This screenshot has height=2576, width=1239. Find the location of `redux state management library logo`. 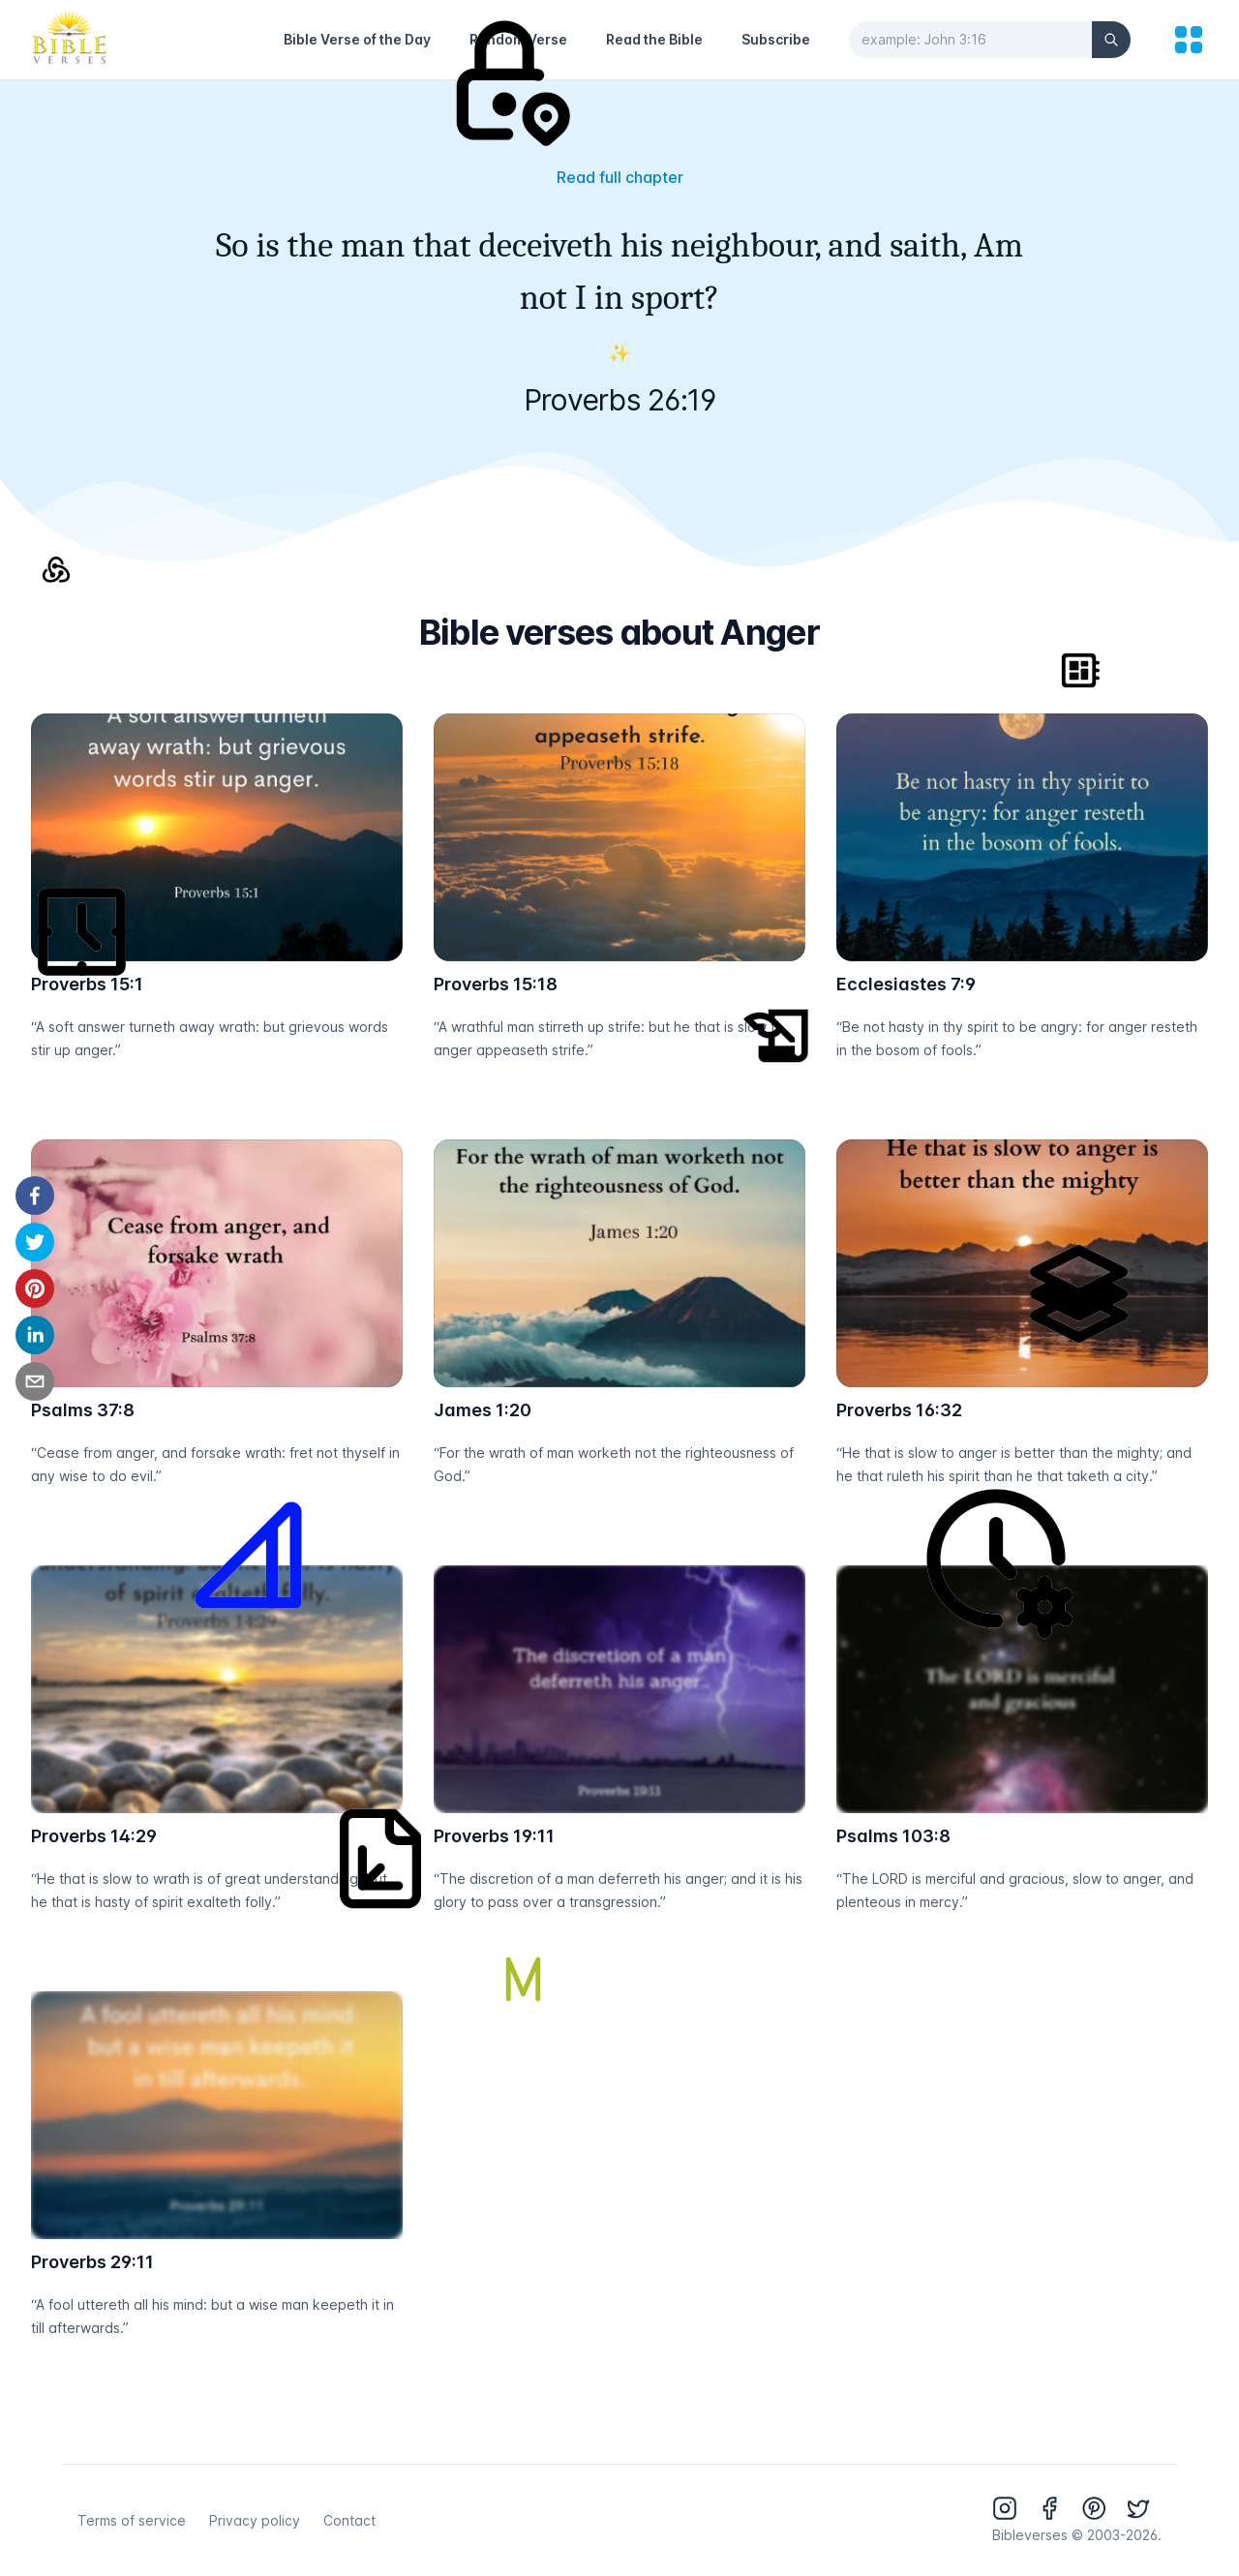

redux state management library logo is located at coordinates (56, 570).